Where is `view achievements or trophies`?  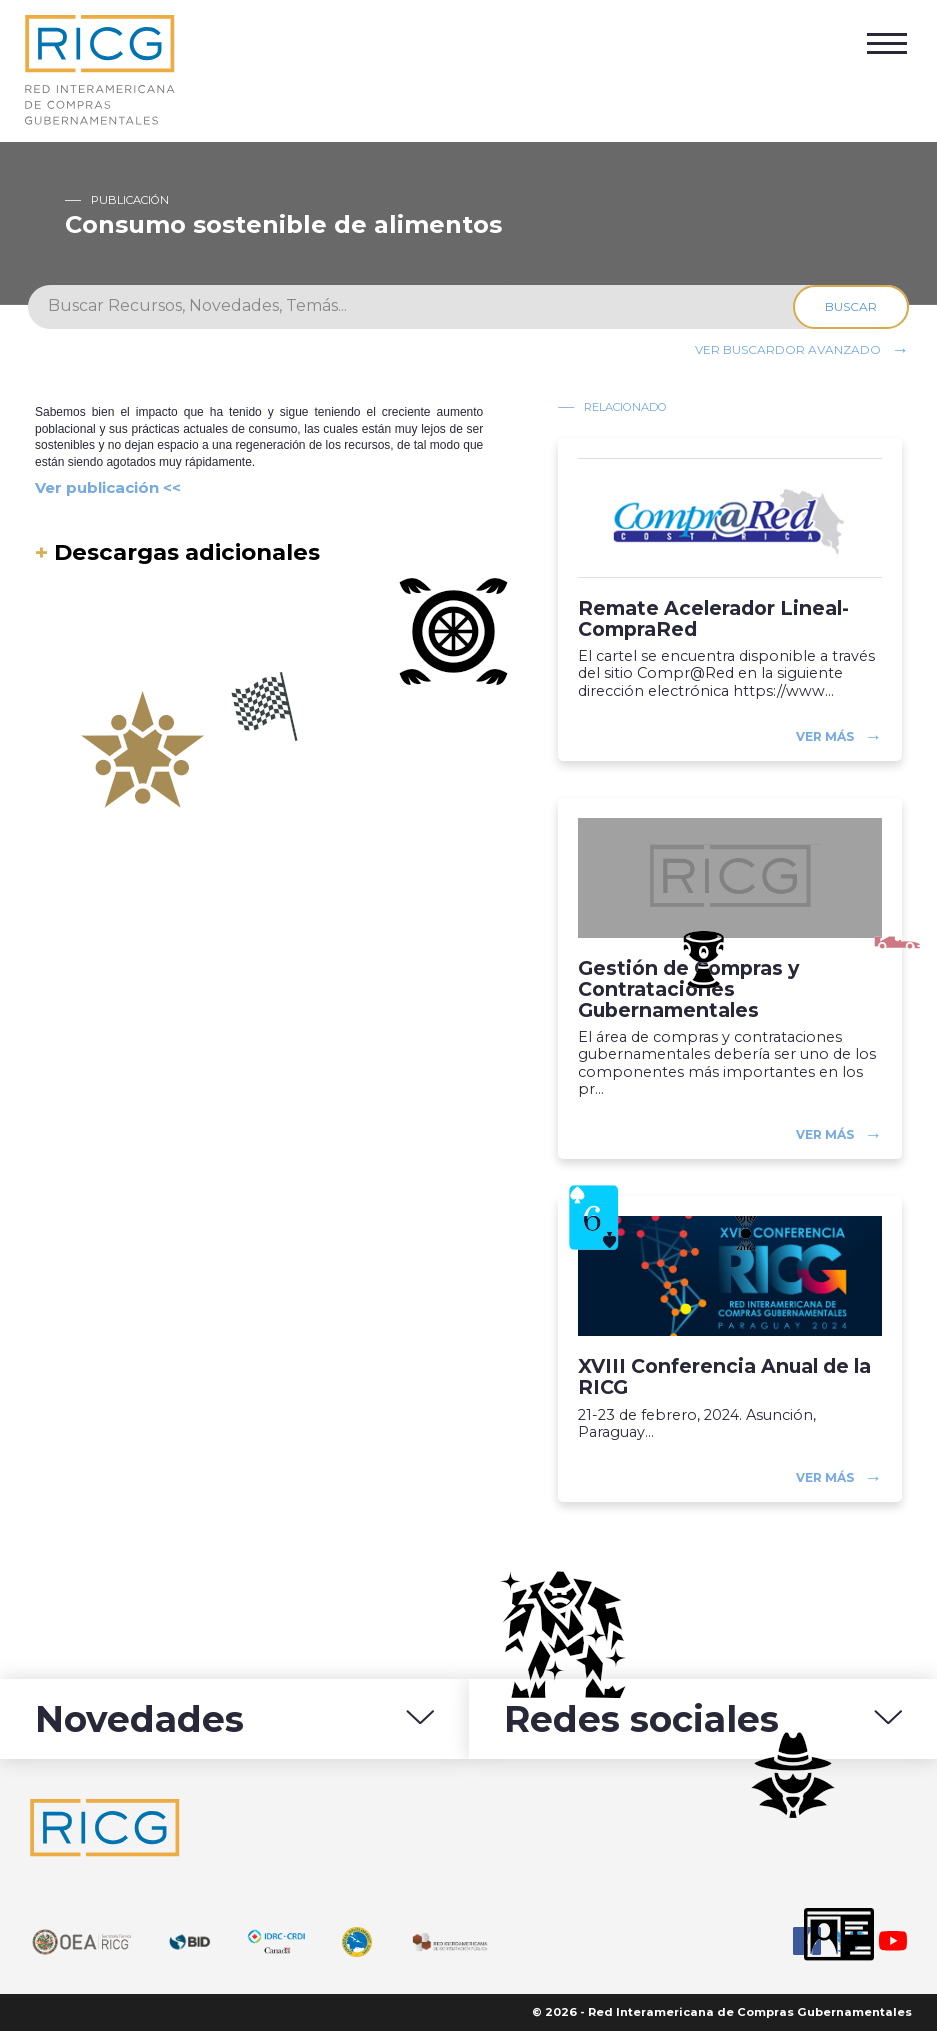 view achievements or trophies is located at coordinates (703, 960).